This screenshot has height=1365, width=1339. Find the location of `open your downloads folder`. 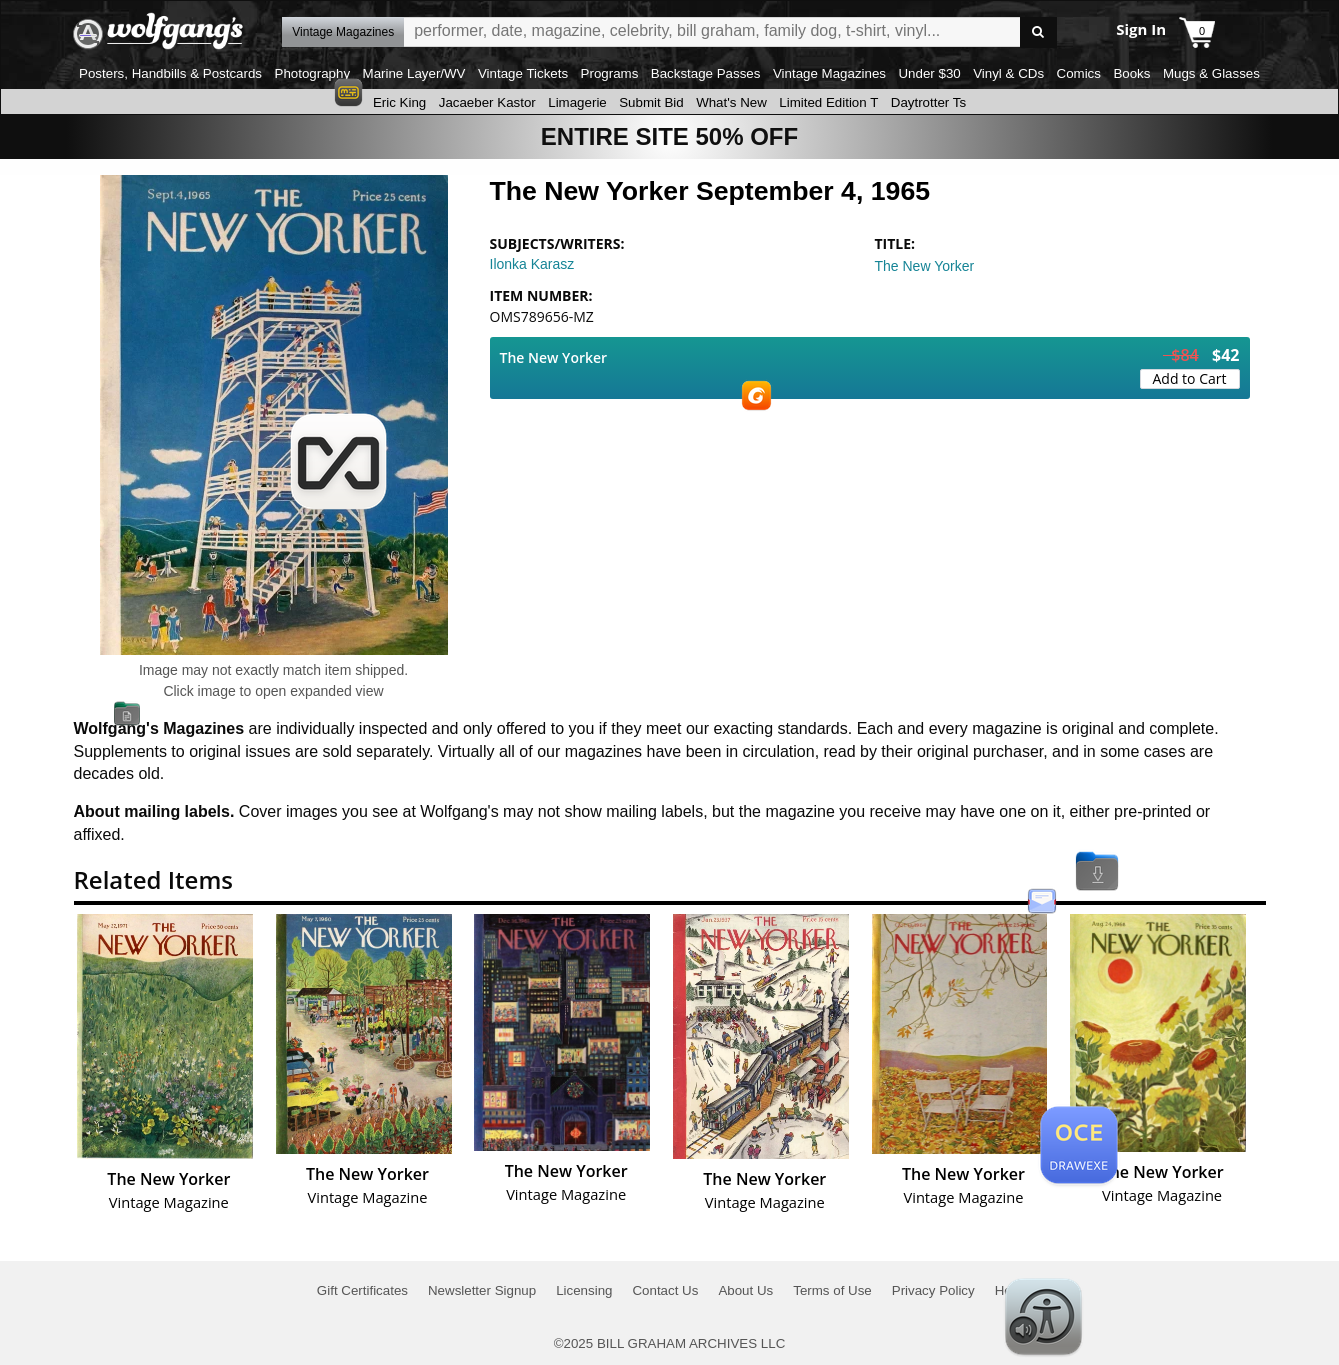

open your downloads folder is located at coordinates (1097, 871).